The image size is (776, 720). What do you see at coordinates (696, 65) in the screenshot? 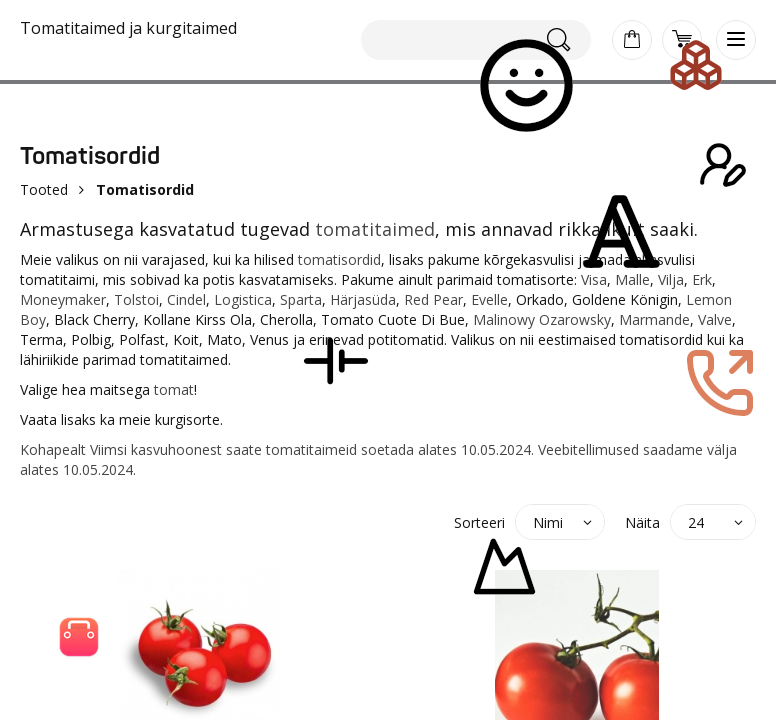
I see `view inventory or packages` at bounding box center [696, 65].